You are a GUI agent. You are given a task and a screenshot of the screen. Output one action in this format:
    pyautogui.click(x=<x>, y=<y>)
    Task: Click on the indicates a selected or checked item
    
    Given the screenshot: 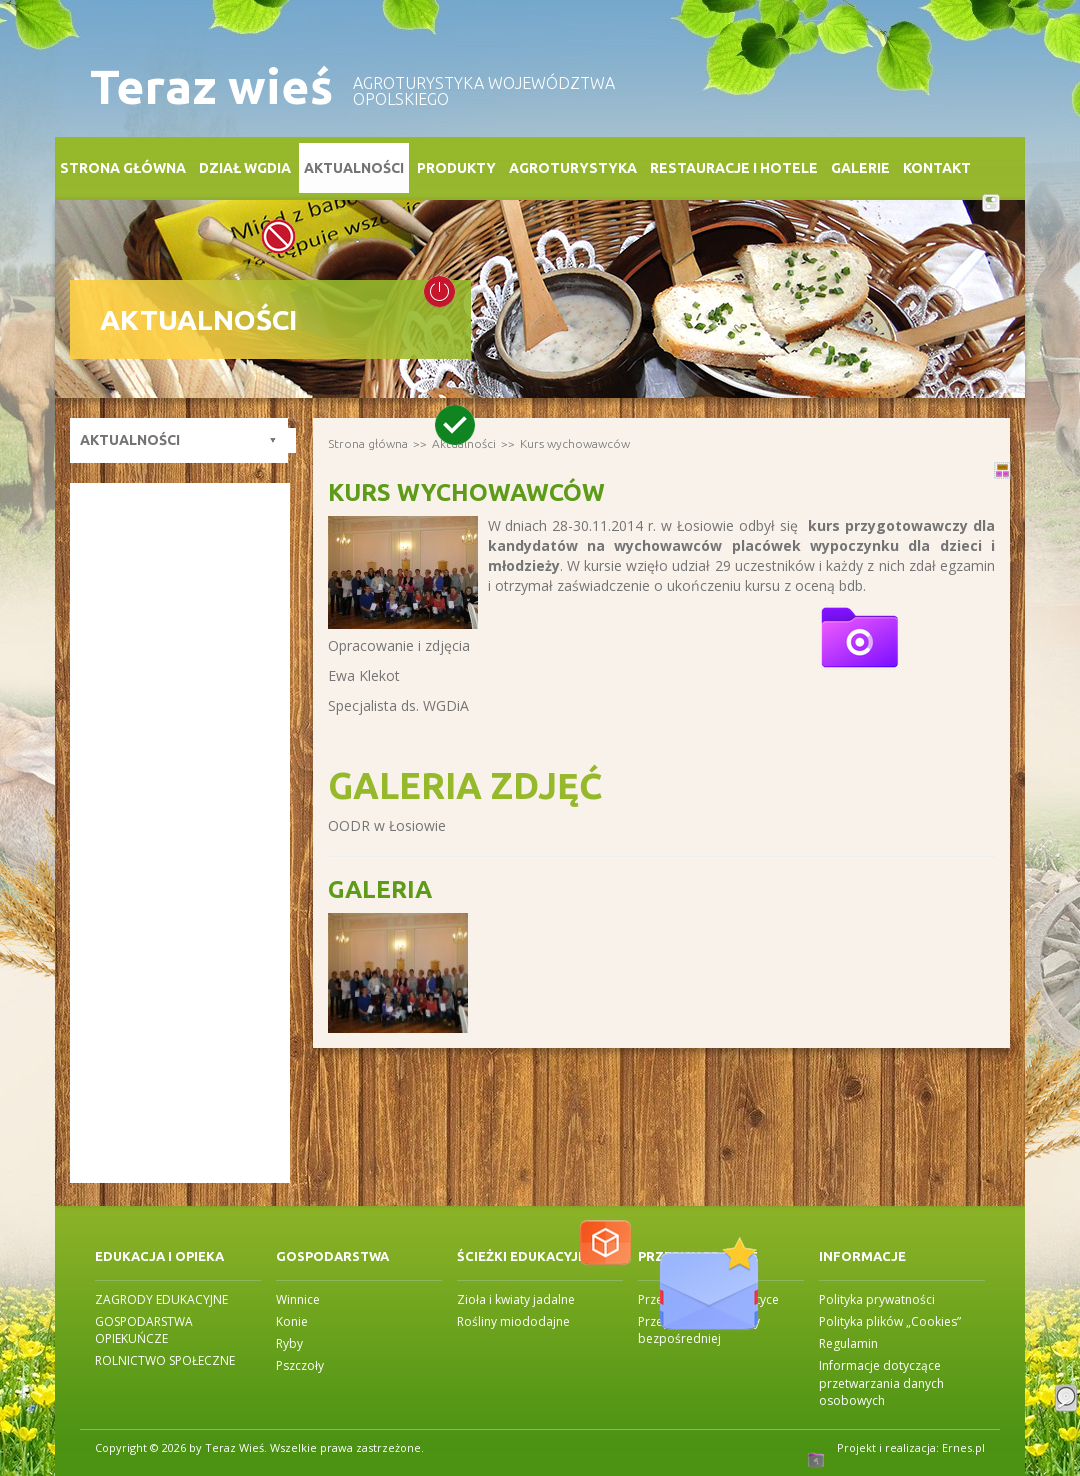 What is the action you would take?
    pyautogui.click(x=455, y=425)
    